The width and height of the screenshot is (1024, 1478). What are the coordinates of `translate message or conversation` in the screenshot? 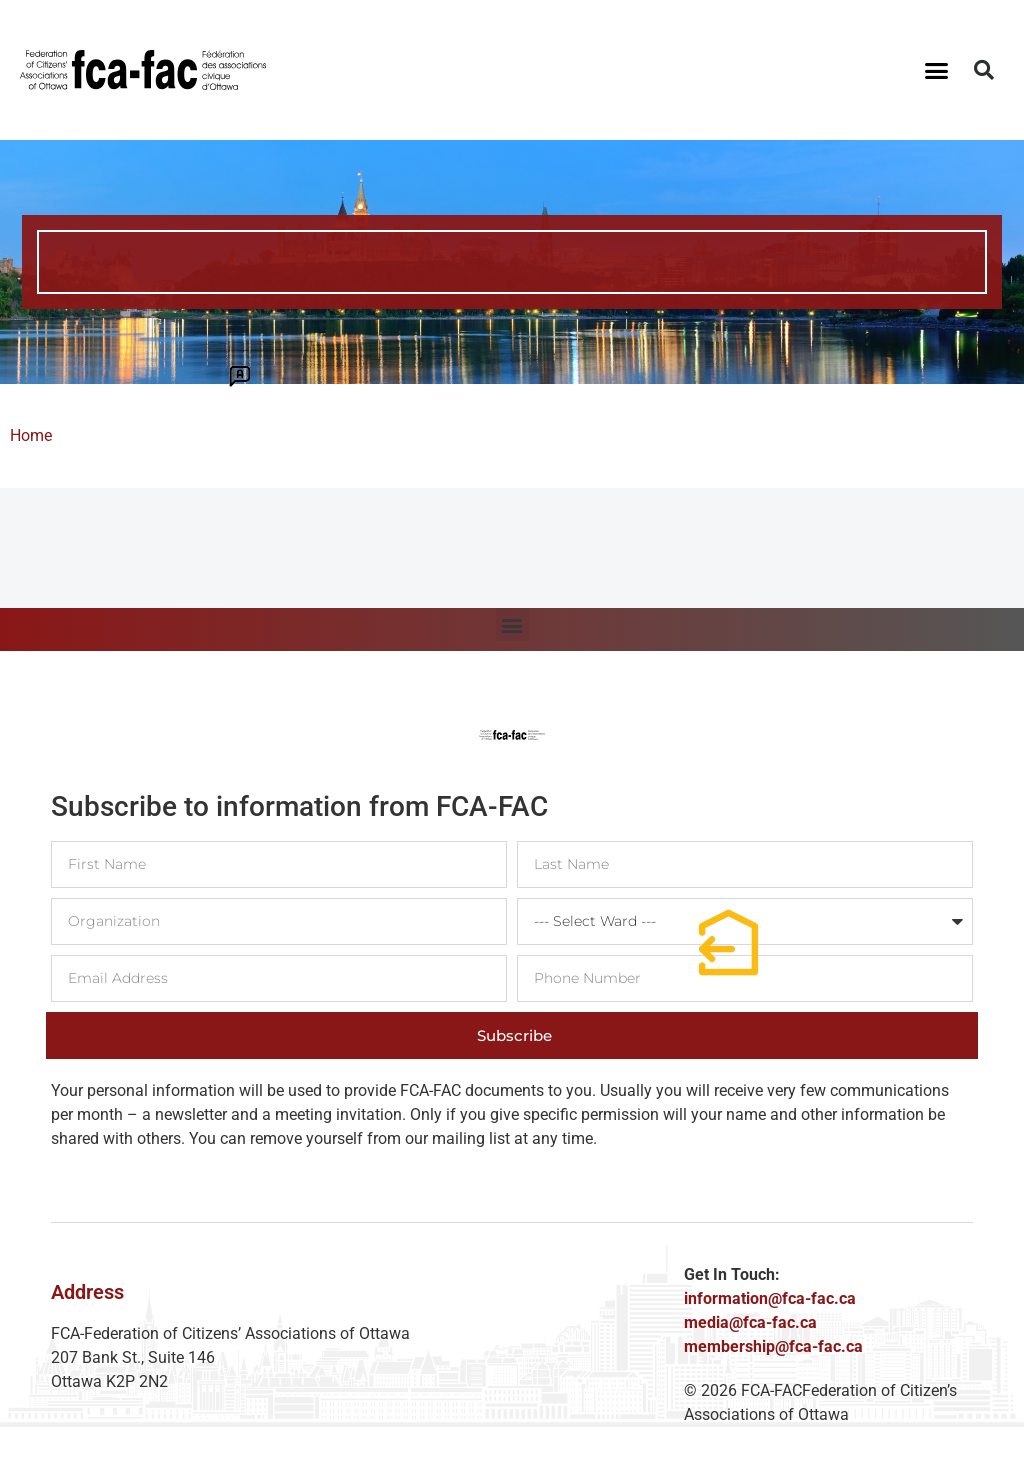 It's located at (240, 375).